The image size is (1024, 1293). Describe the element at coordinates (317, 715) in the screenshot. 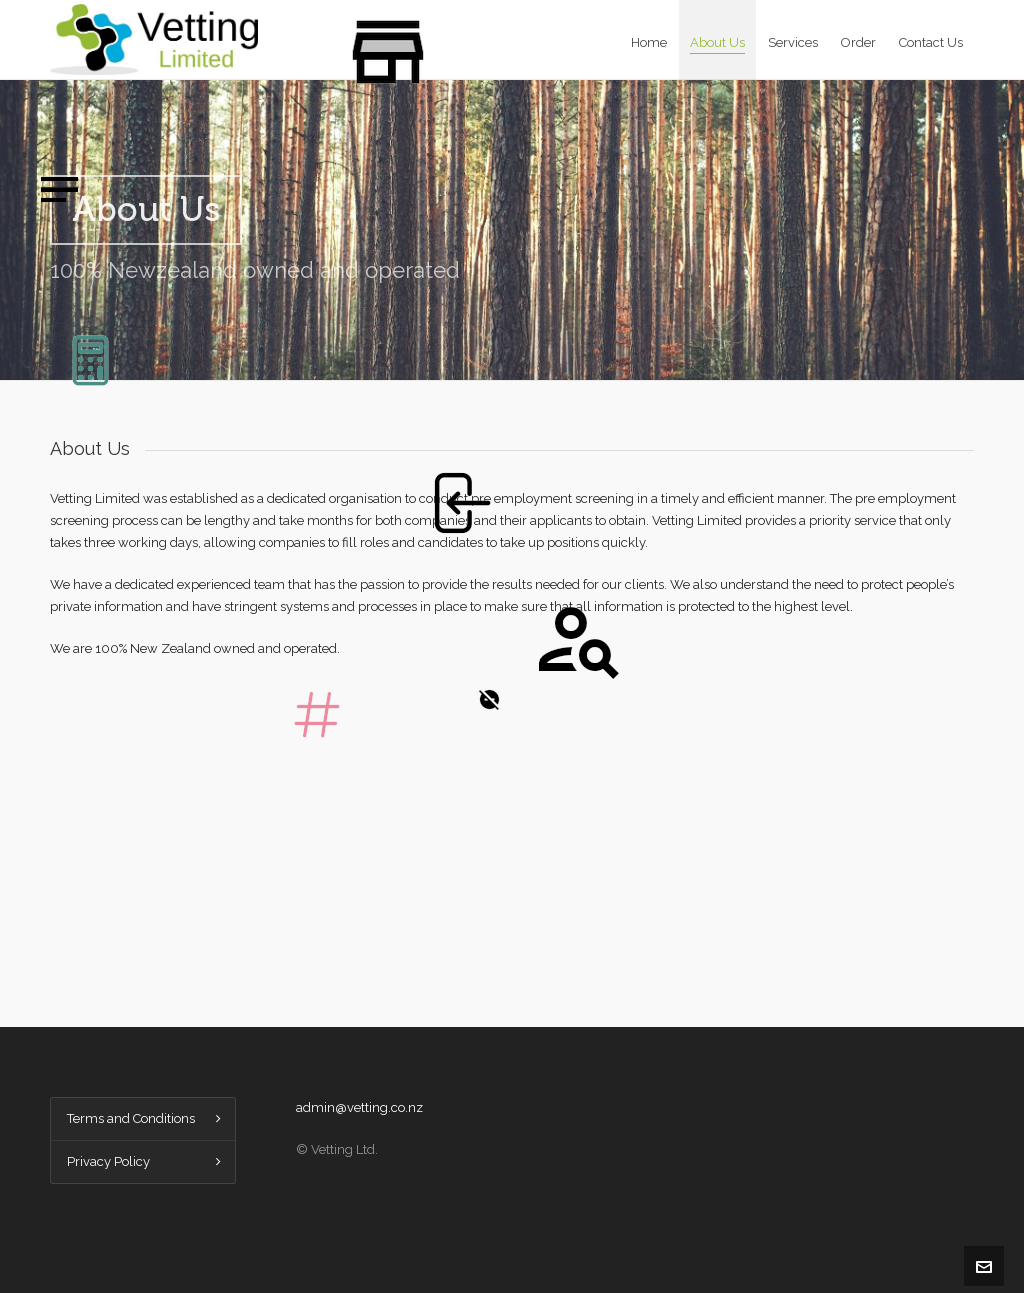

I see `view or browse hashtags` at that location.